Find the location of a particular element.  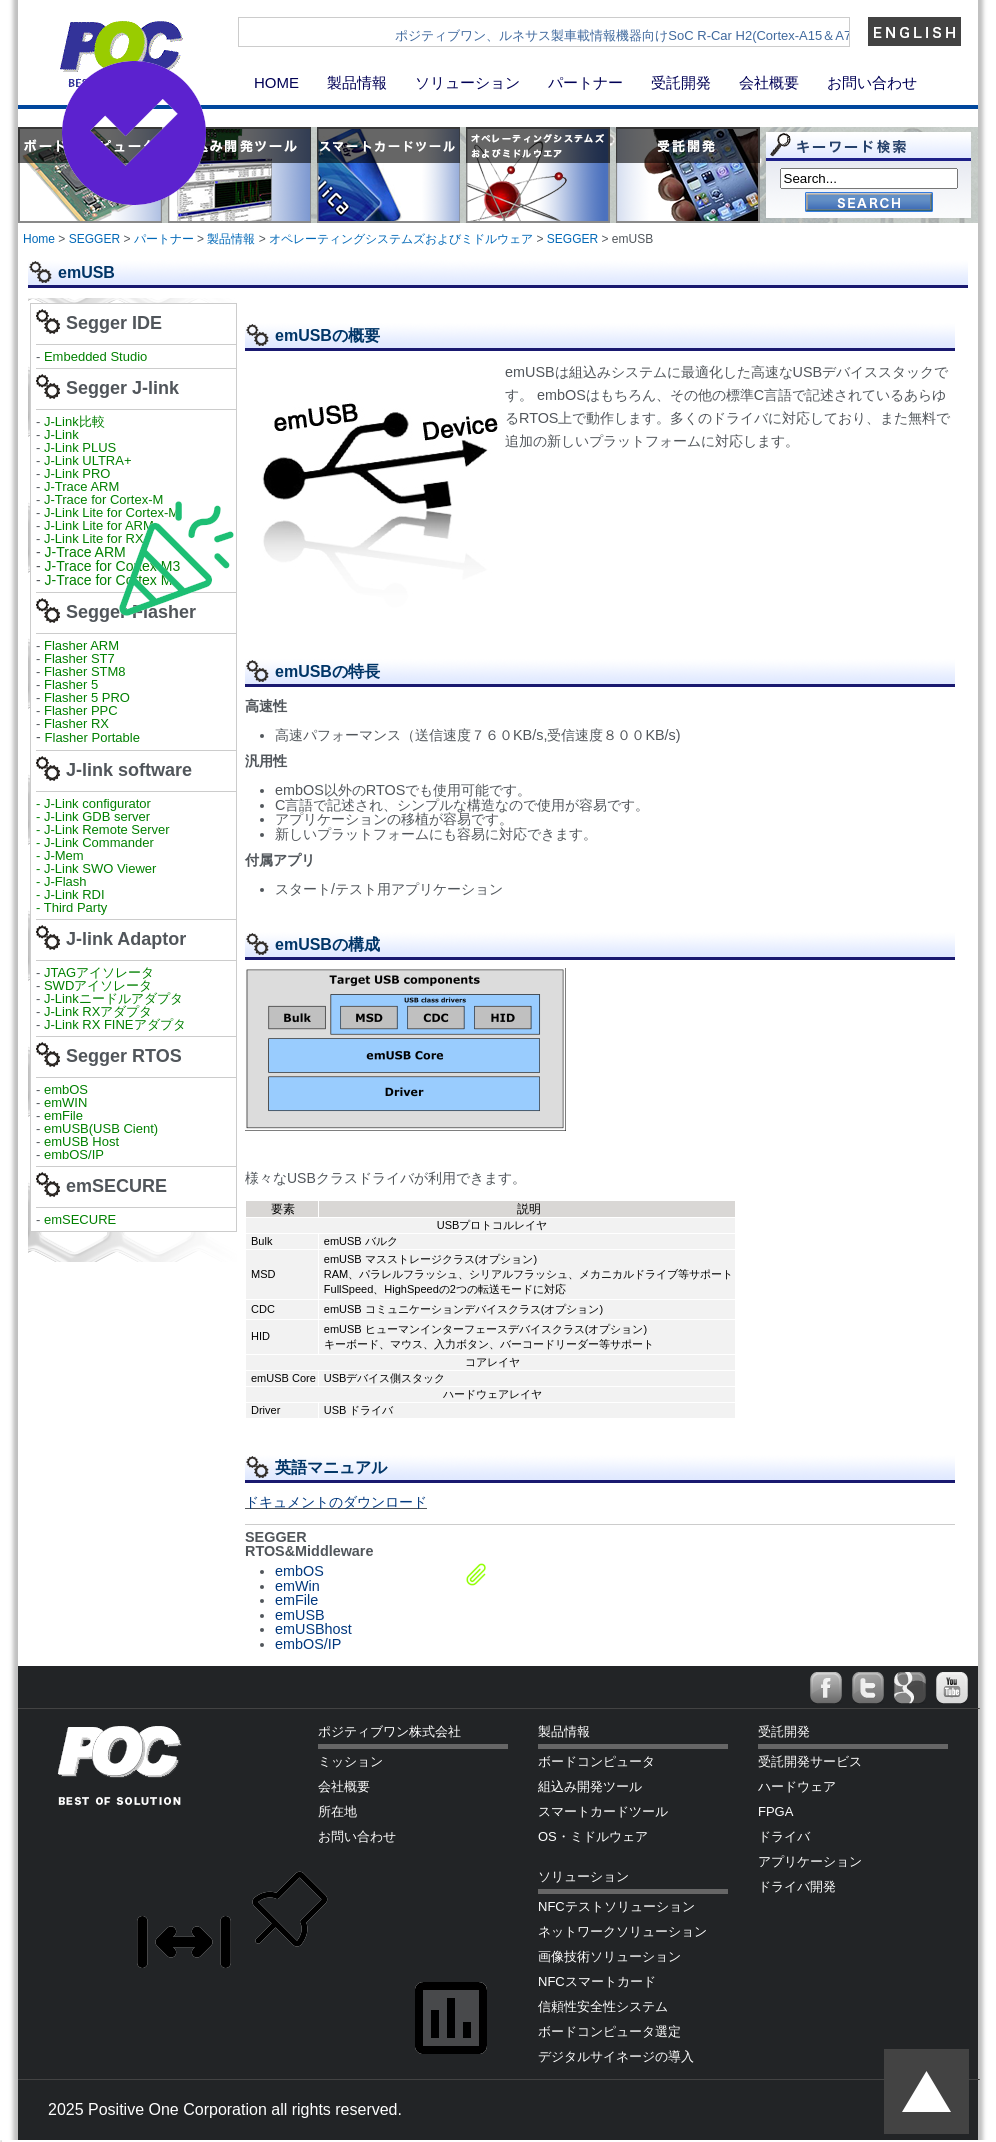

celebrate a completed milestone or achievement is located at coordinates (170, 565).